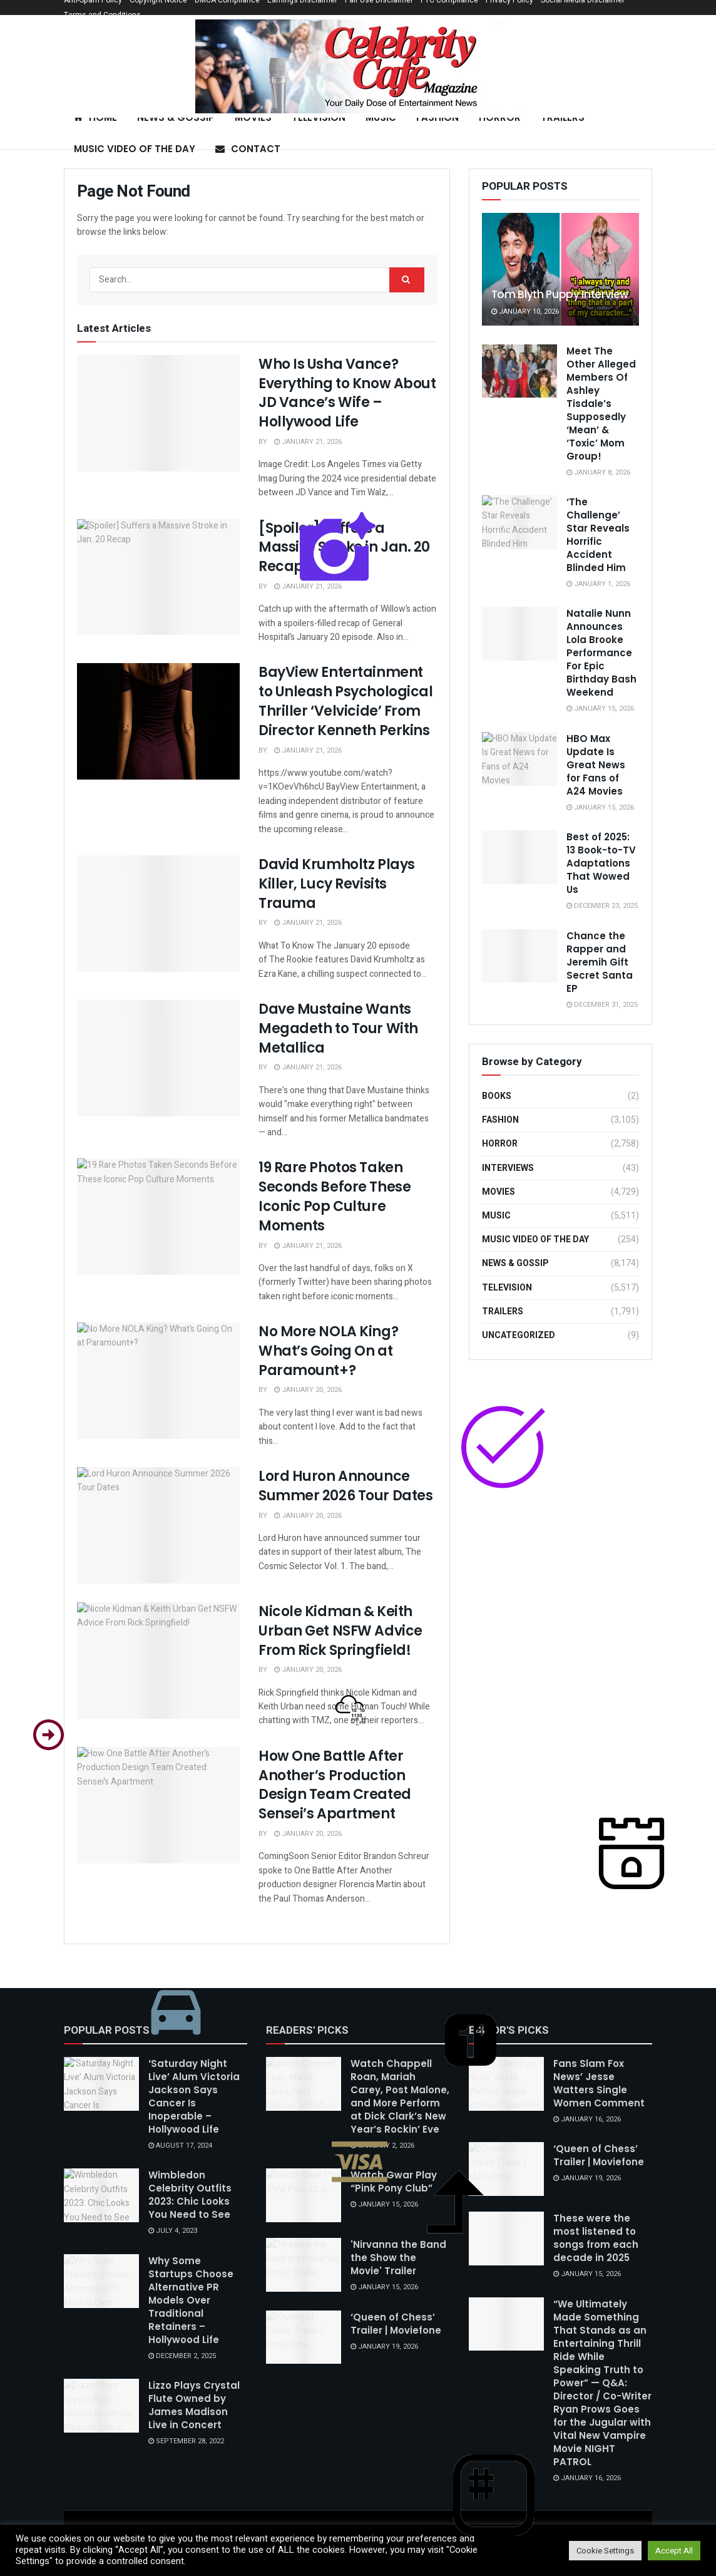 Image resolution: width=716 pixels, height=2576 pixels. I want to click on turn right then continue forward, so click(454, 2205).